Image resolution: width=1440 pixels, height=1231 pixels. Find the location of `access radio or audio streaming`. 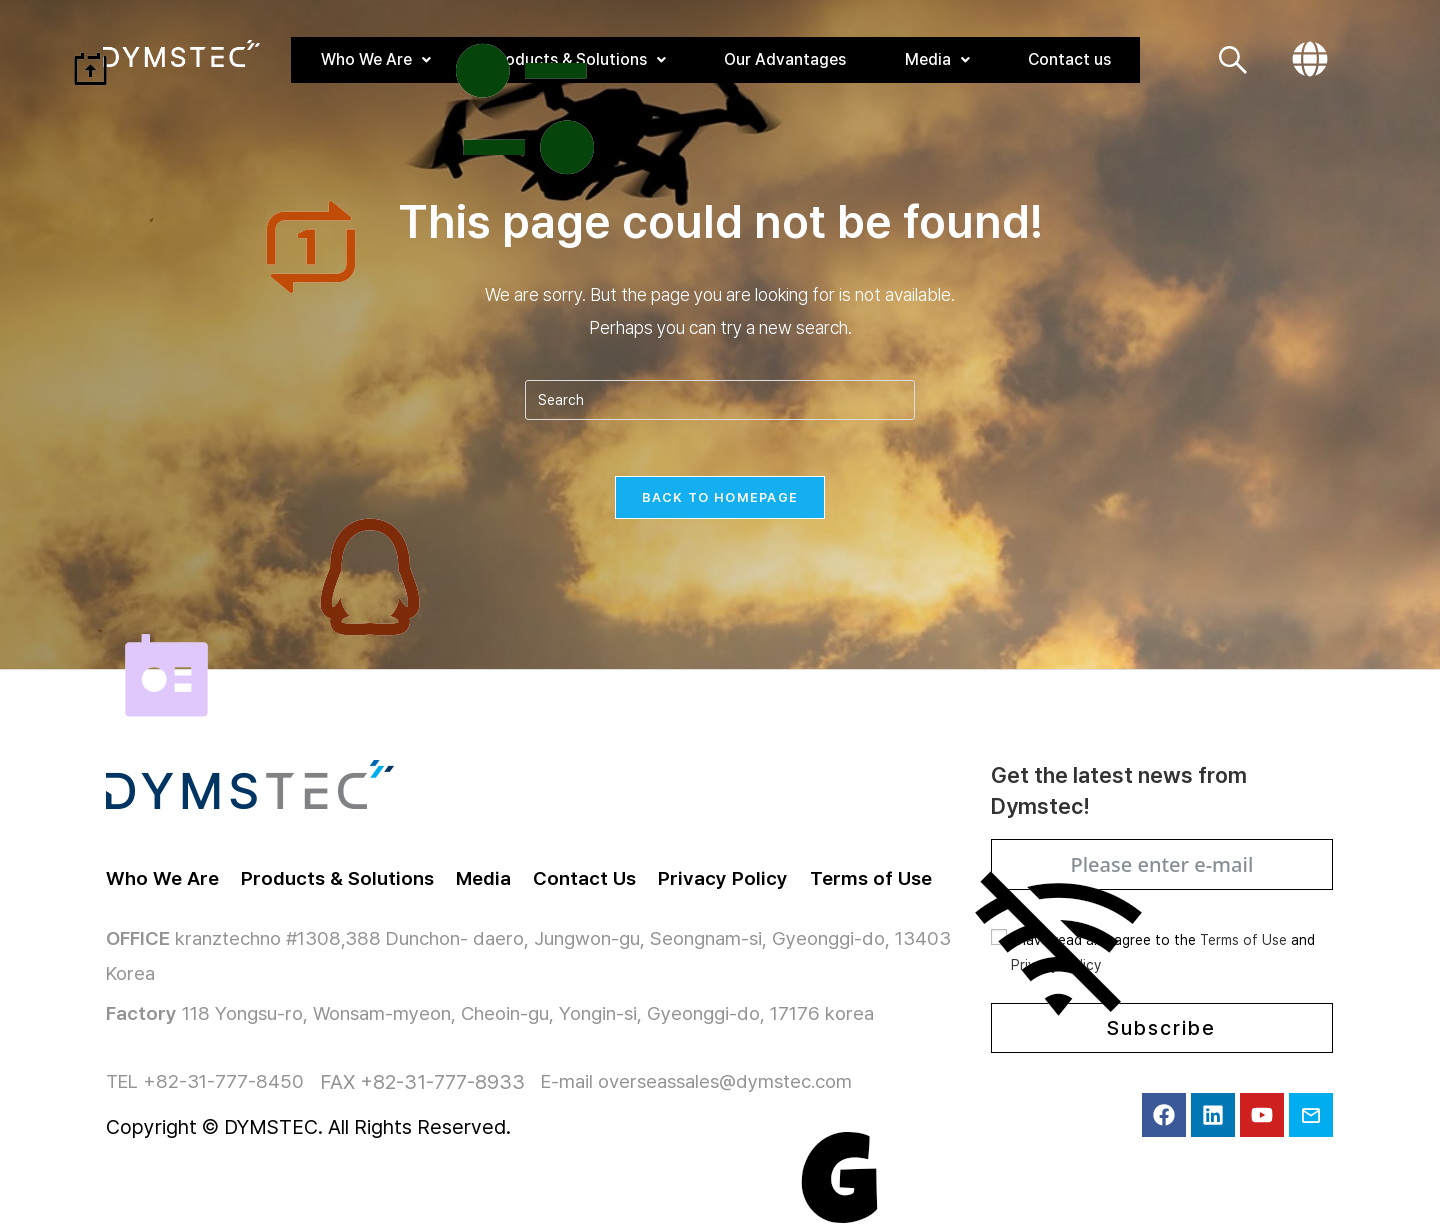

access radio or audio streaming is located at coordinates (166, 679).